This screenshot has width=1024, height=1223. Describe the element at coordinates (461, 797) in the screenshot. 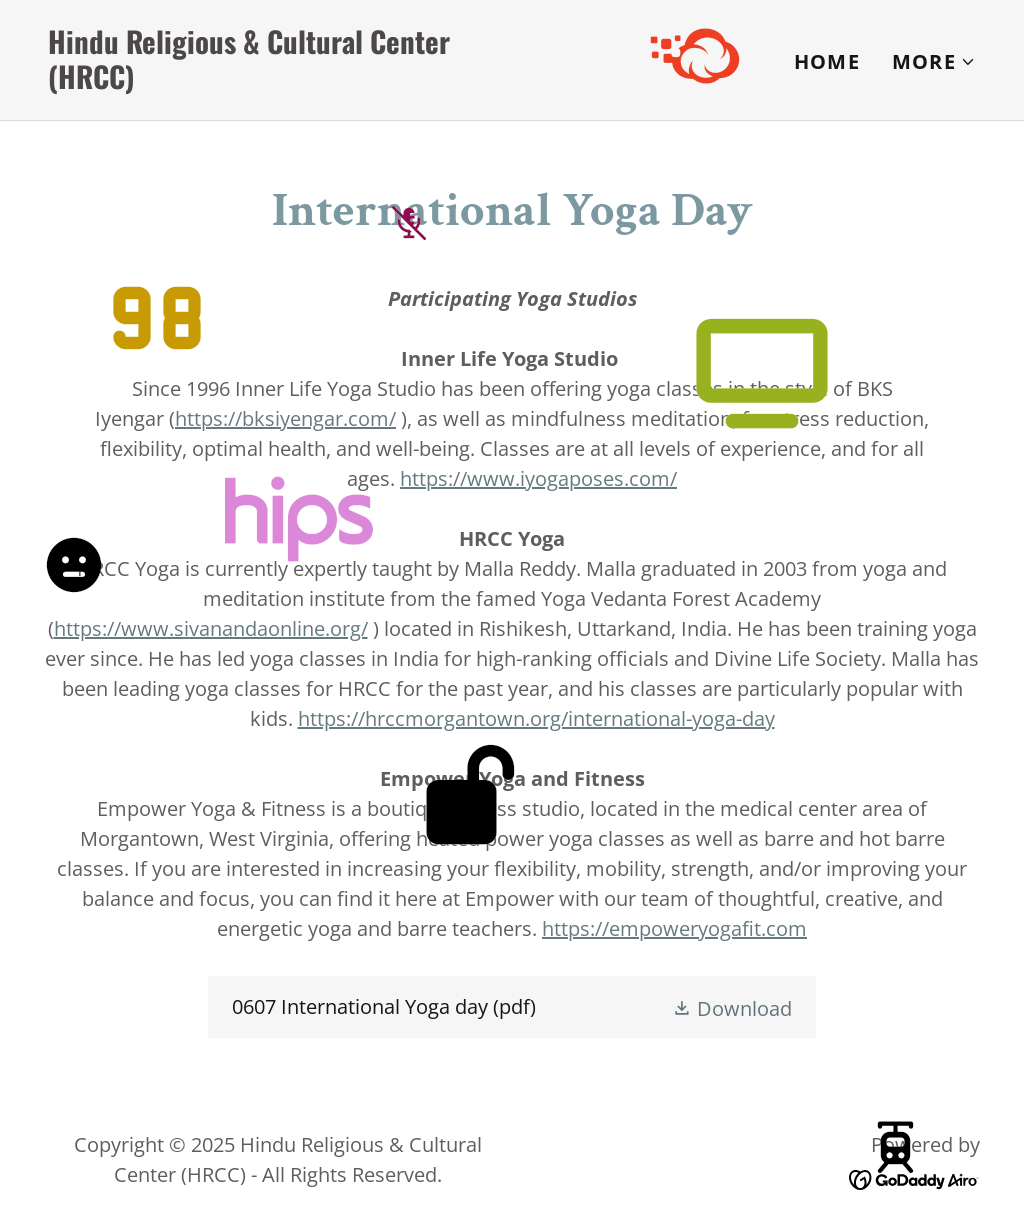

I see `unlock or access secured content` at that location.